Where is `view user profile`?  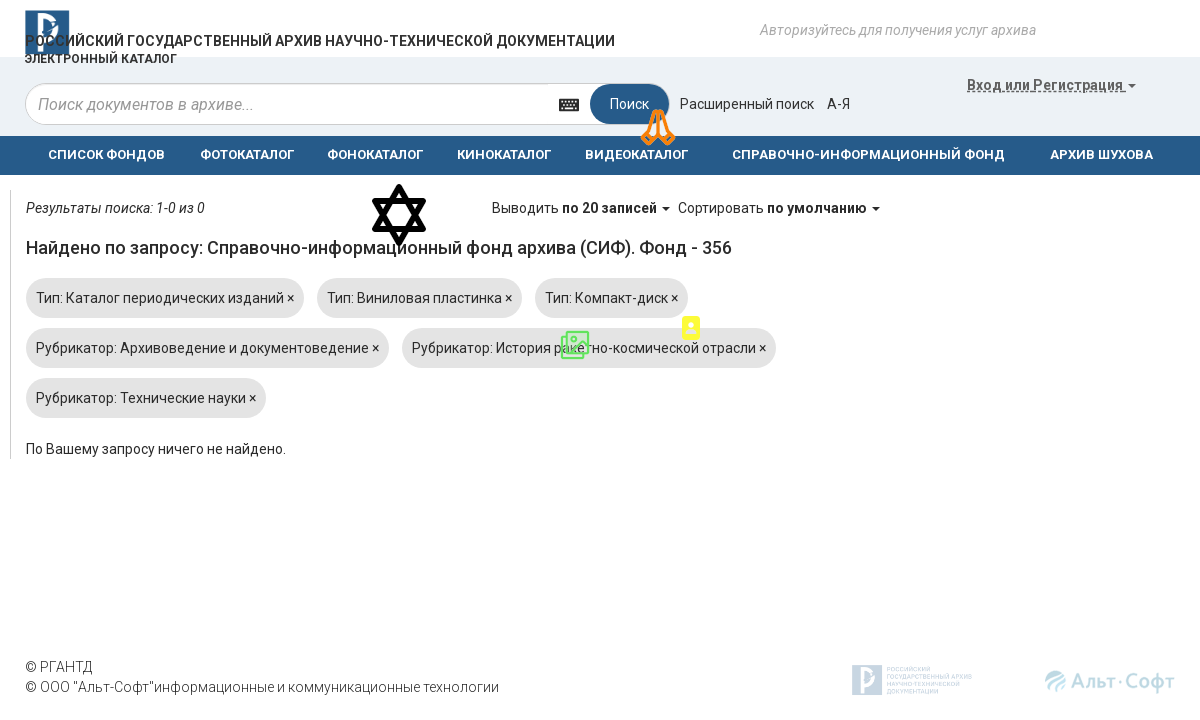 view user profile is located at coordinates (691, 328).